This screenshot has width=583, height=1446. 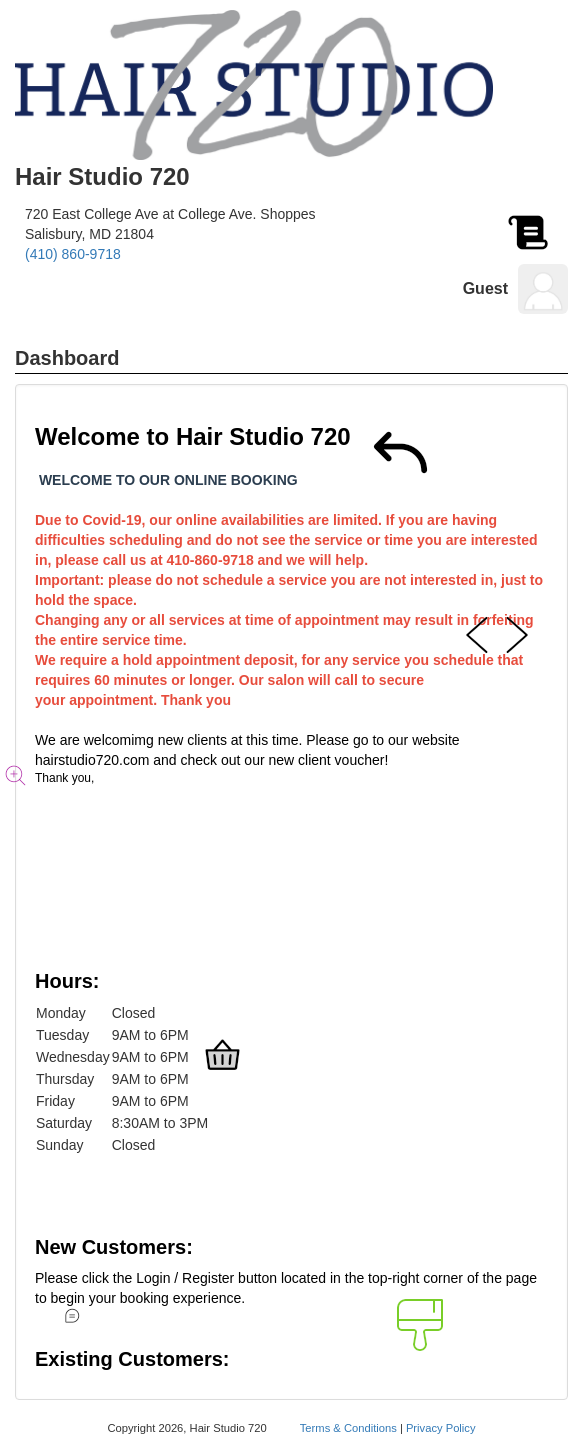 I want to click on view your shopping basket, so click(x=222, y=1056).